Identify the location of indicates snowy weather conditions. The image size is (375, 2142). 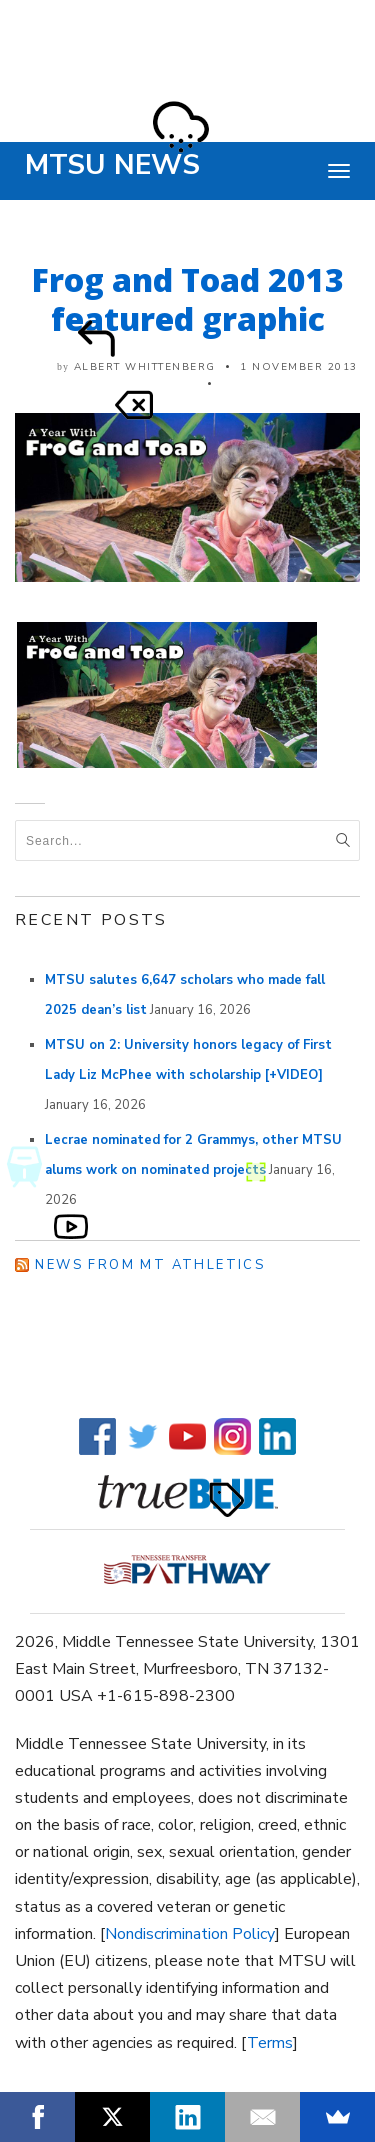
(181, 127).